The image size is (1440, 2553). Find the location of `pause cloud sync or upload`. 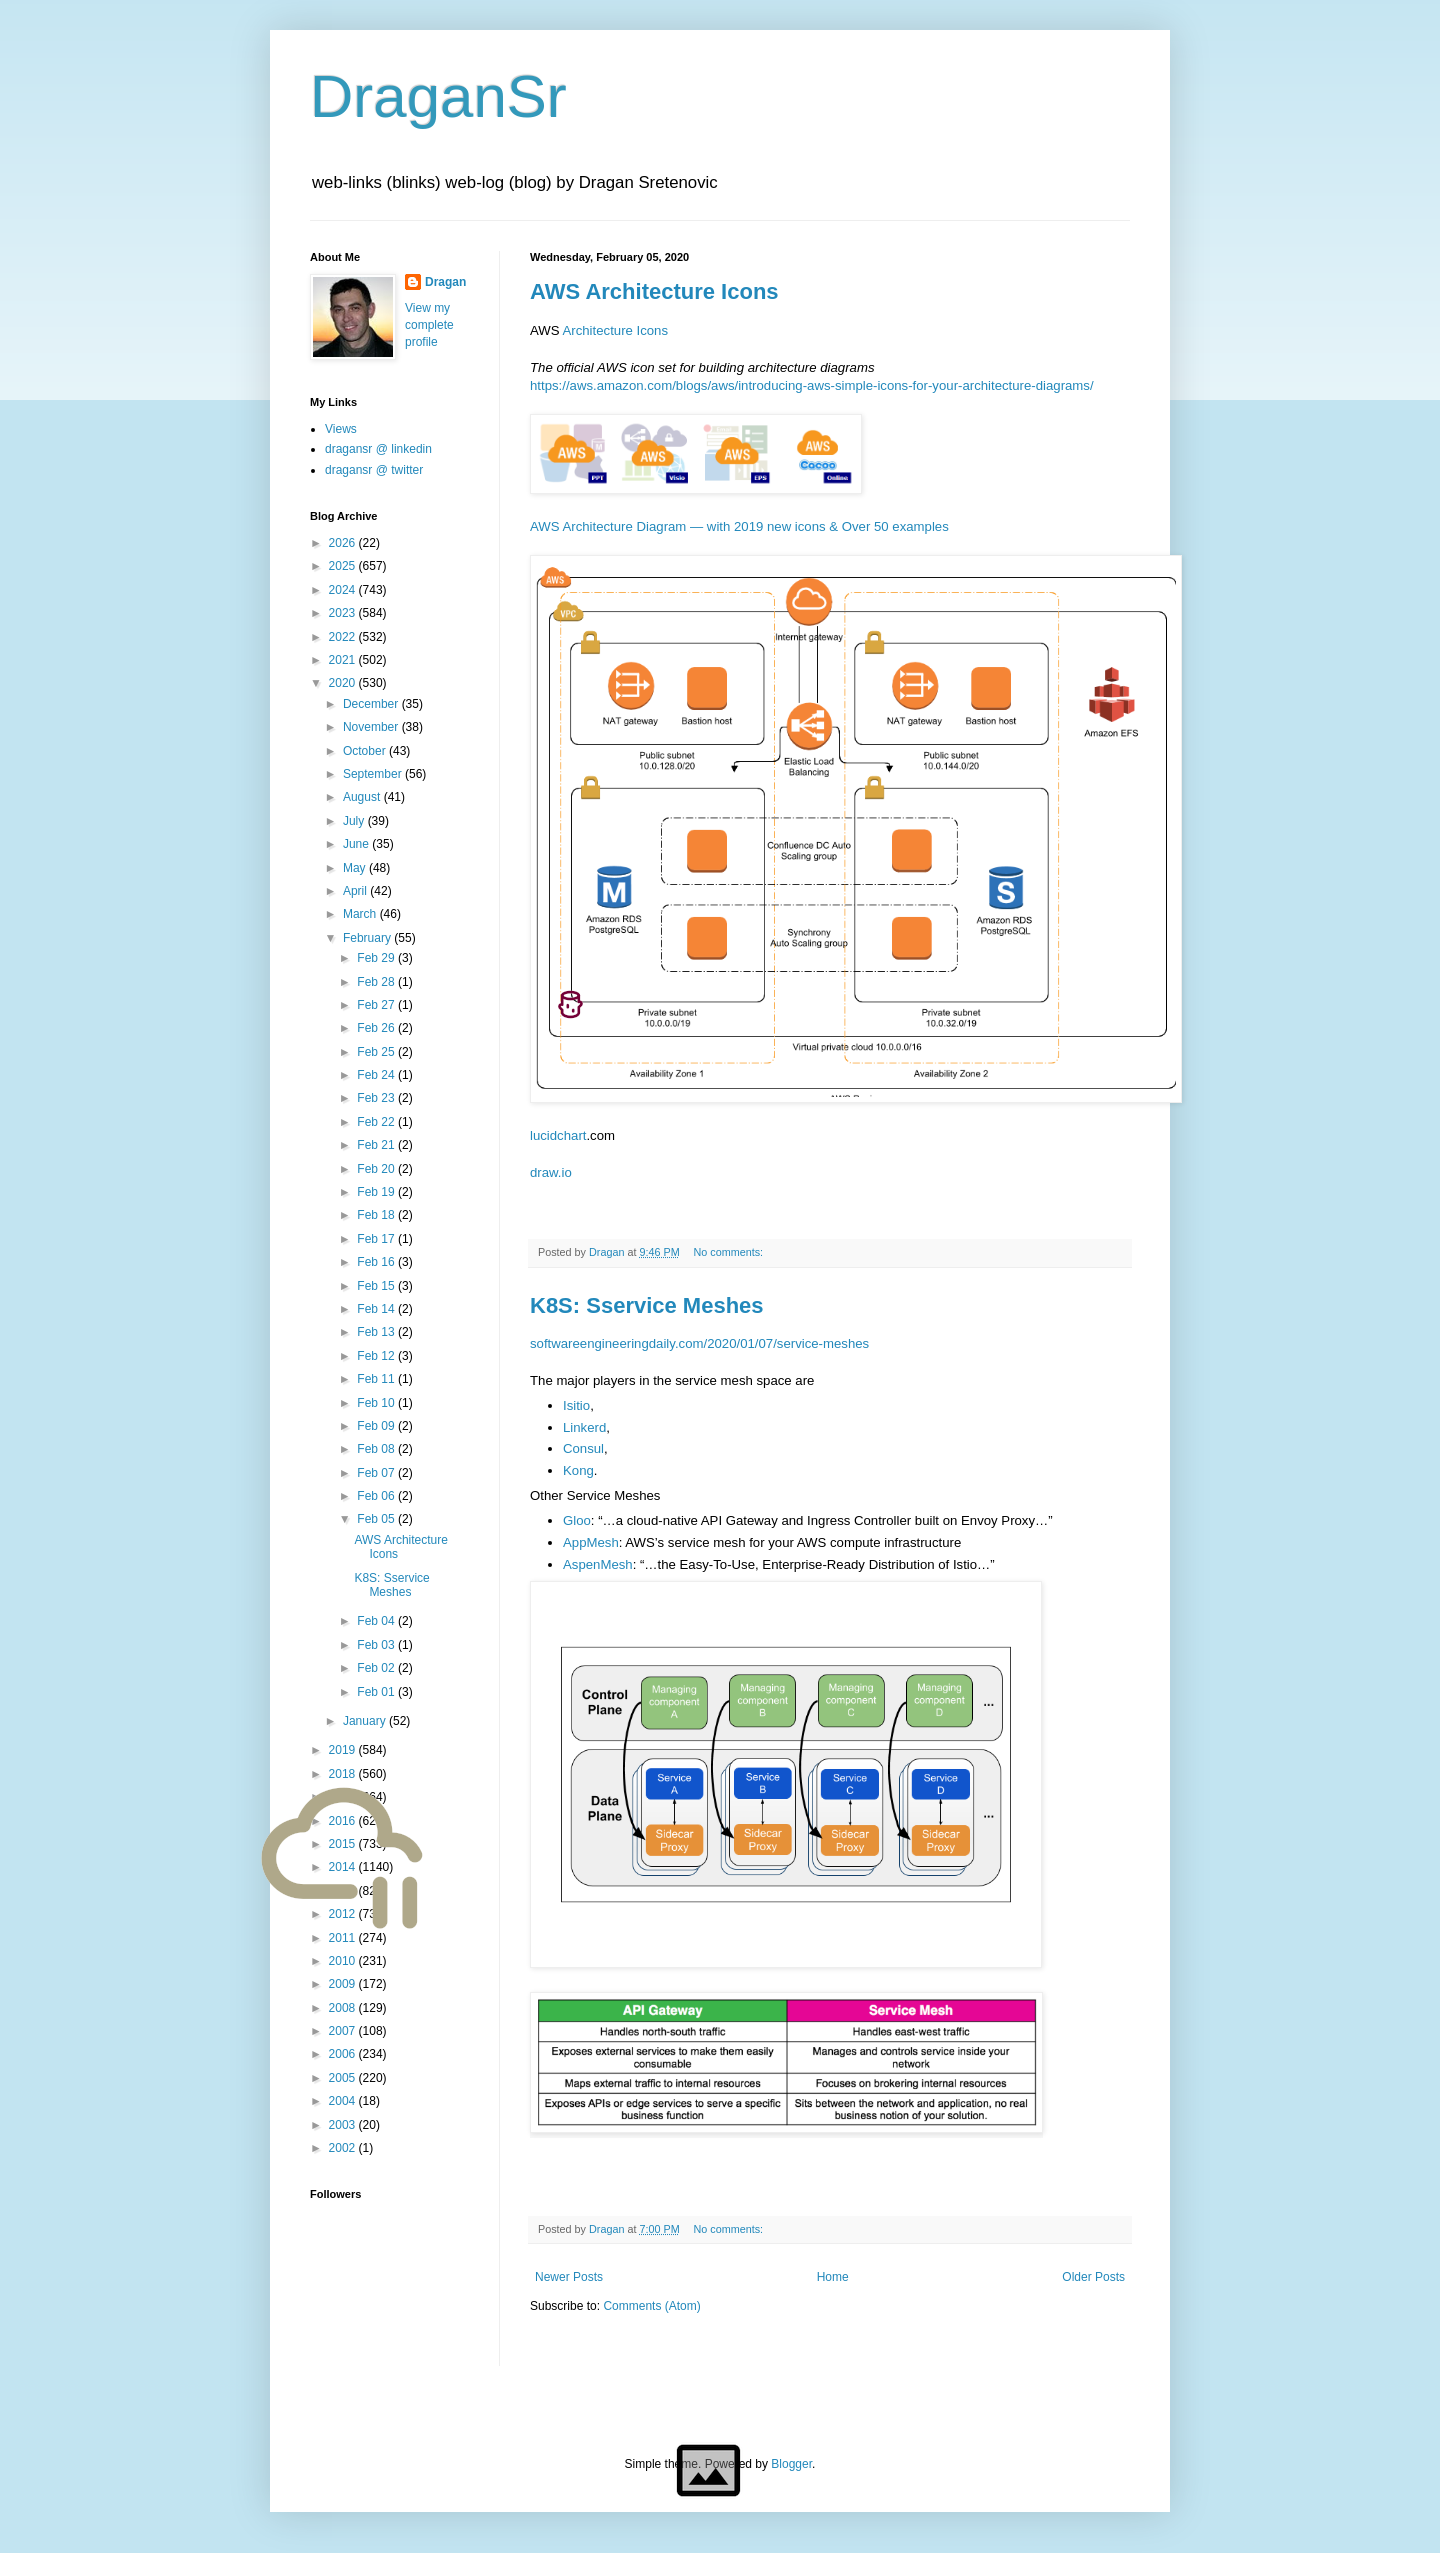

pause cloud sync or upload is located at coordinates (343, 1847).